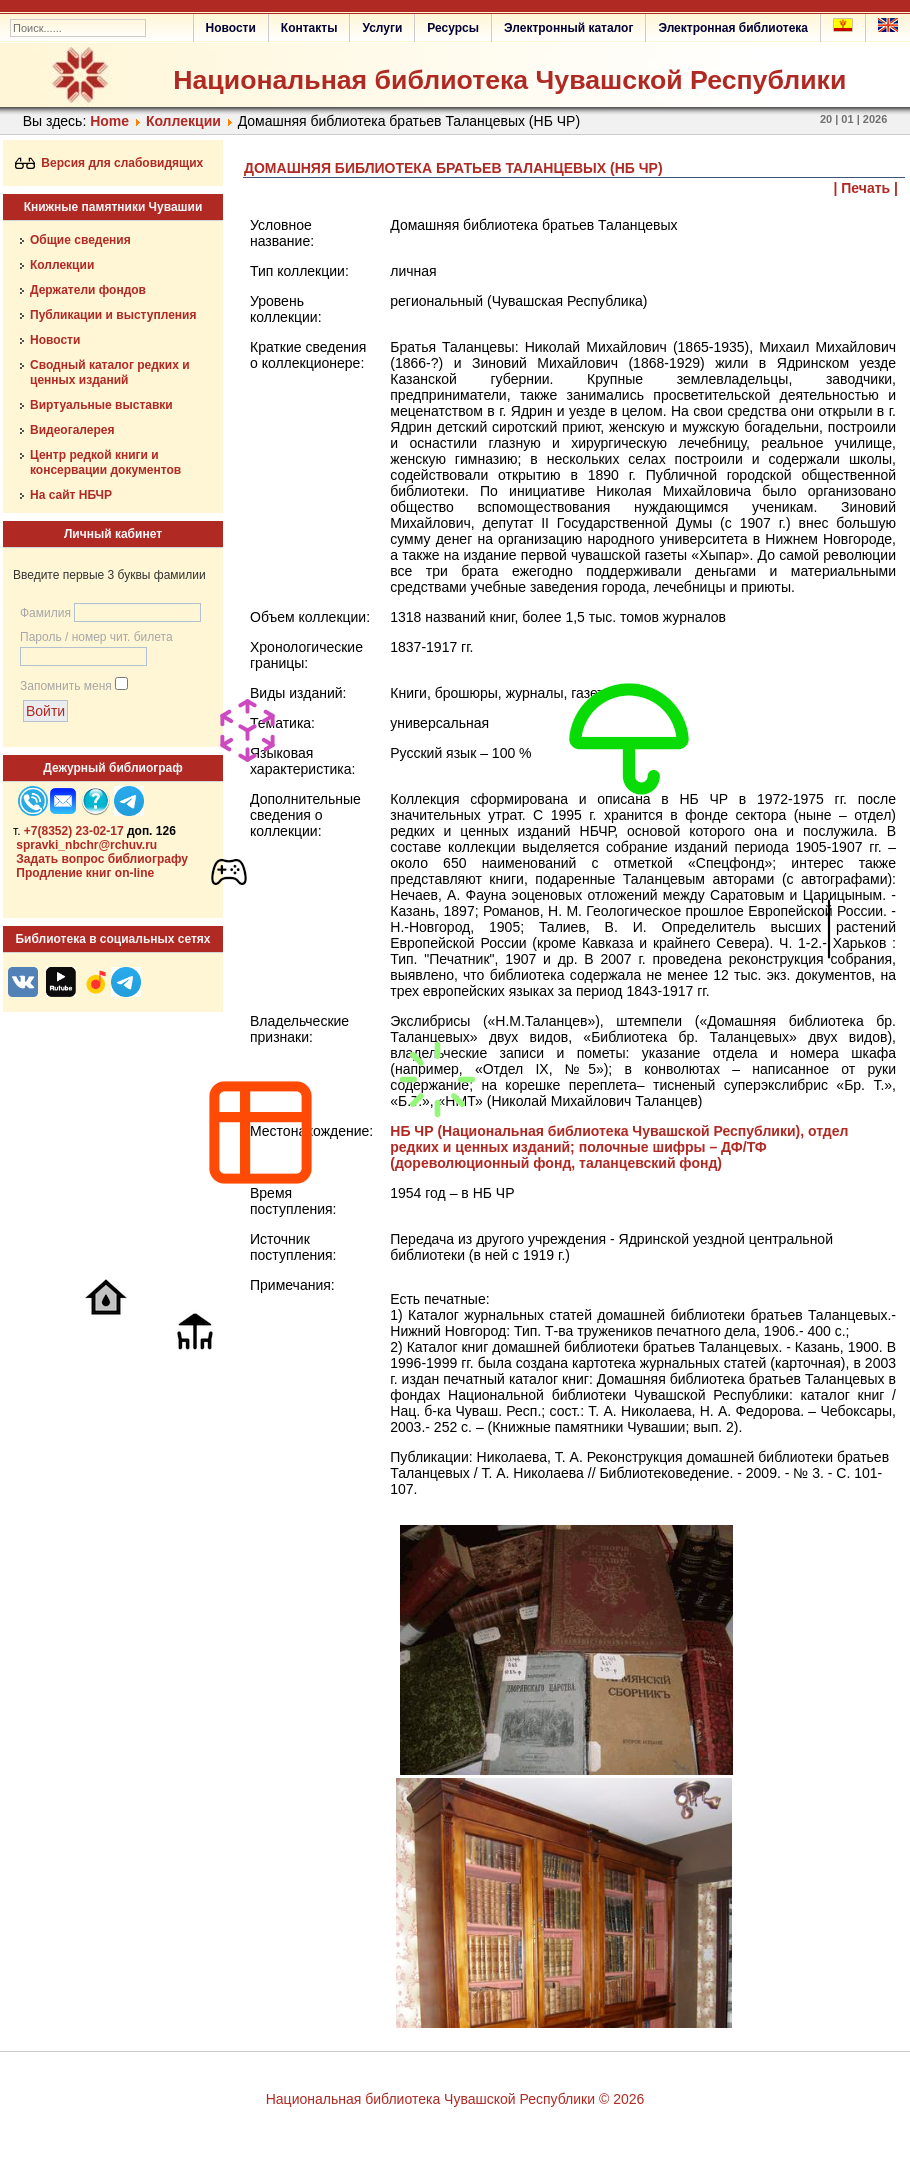 This screenshot has width=910, height=2171. Describe the element at coordinates (106, 1298) in the screenshot. I see `report water damage to a property` at that location.